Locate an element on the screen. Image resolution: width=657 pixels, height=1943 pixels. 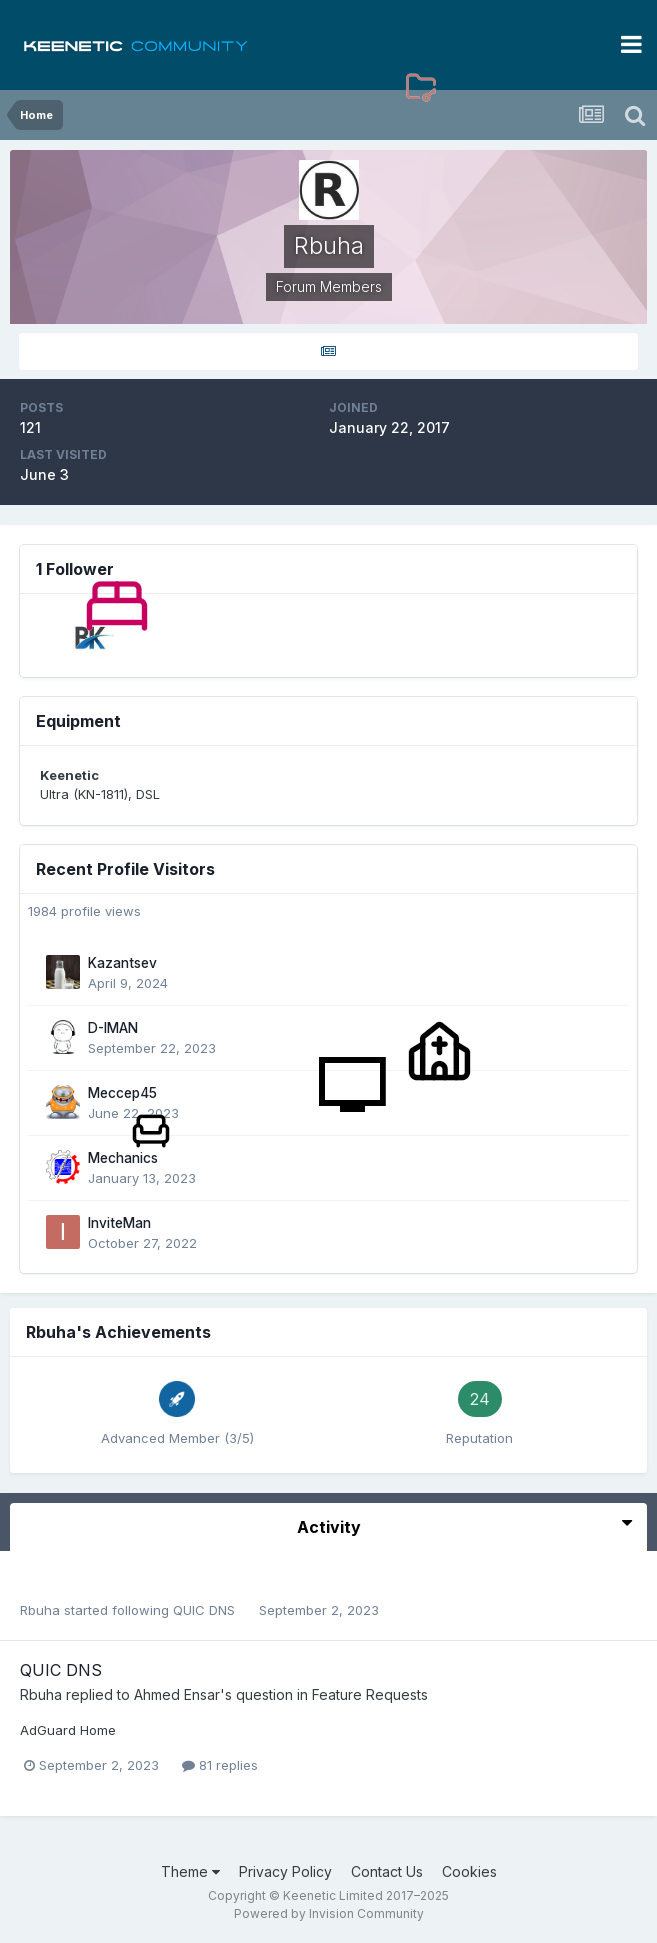
browse furniture or home decor items is located at coordinates (151, 1131).